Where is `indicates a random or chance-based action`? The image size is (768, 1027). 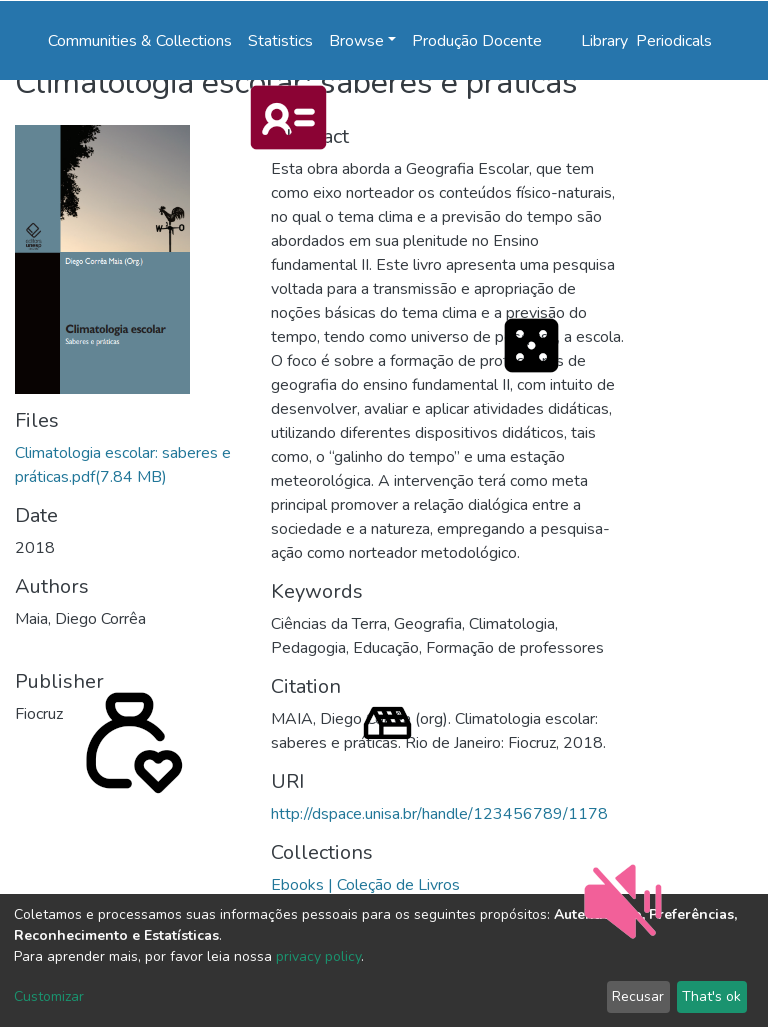
indicates a random or chance-based action is located at coordinates (531, 345).